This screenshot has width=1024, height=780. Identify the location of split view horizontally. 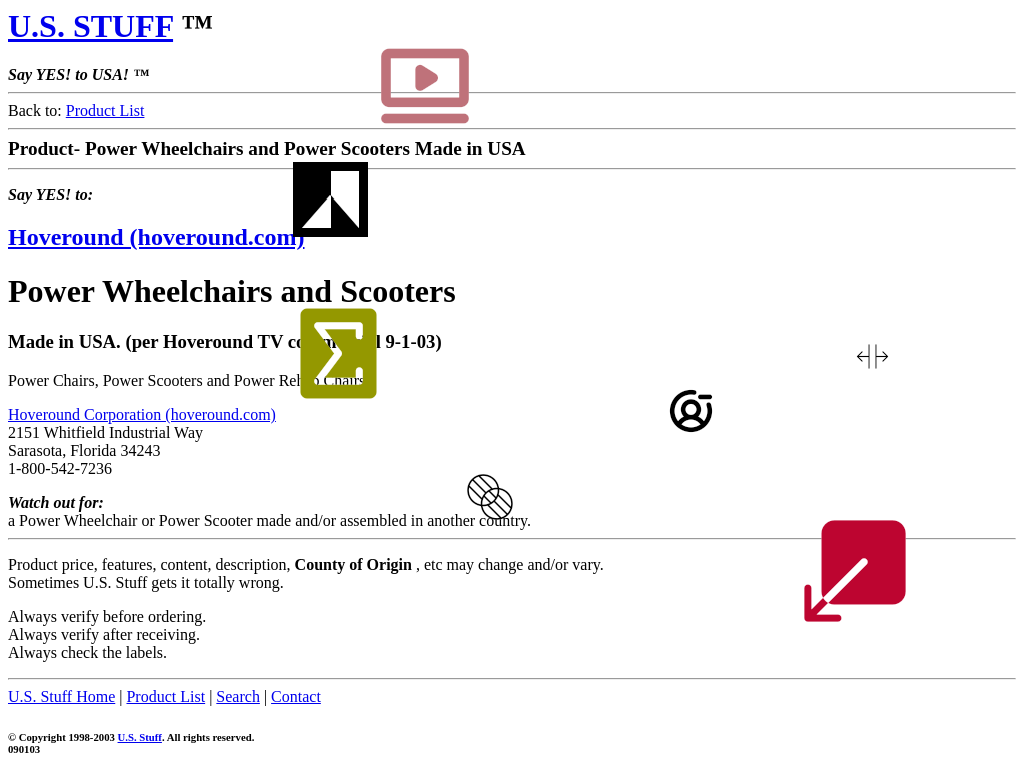
(872, 356).